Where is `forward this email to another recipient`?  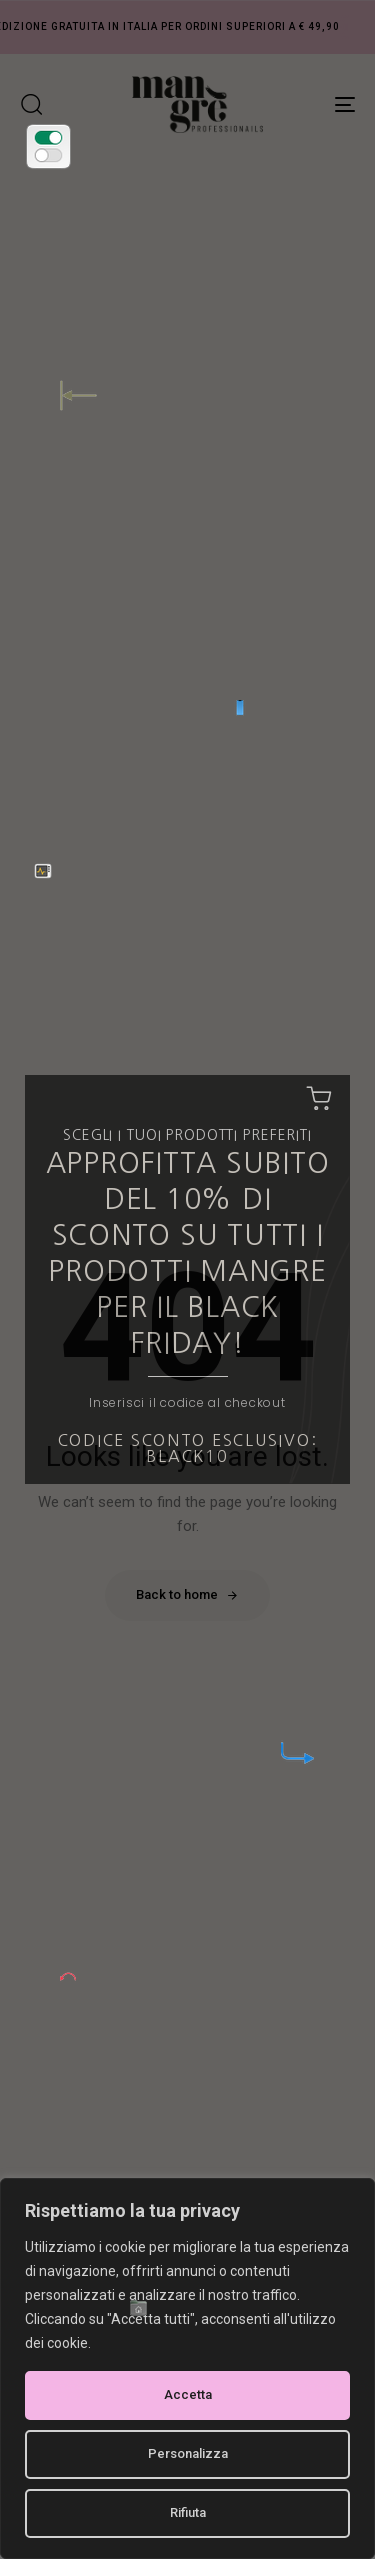
forward this email to another recipient is located at coordinates (298, 1751).